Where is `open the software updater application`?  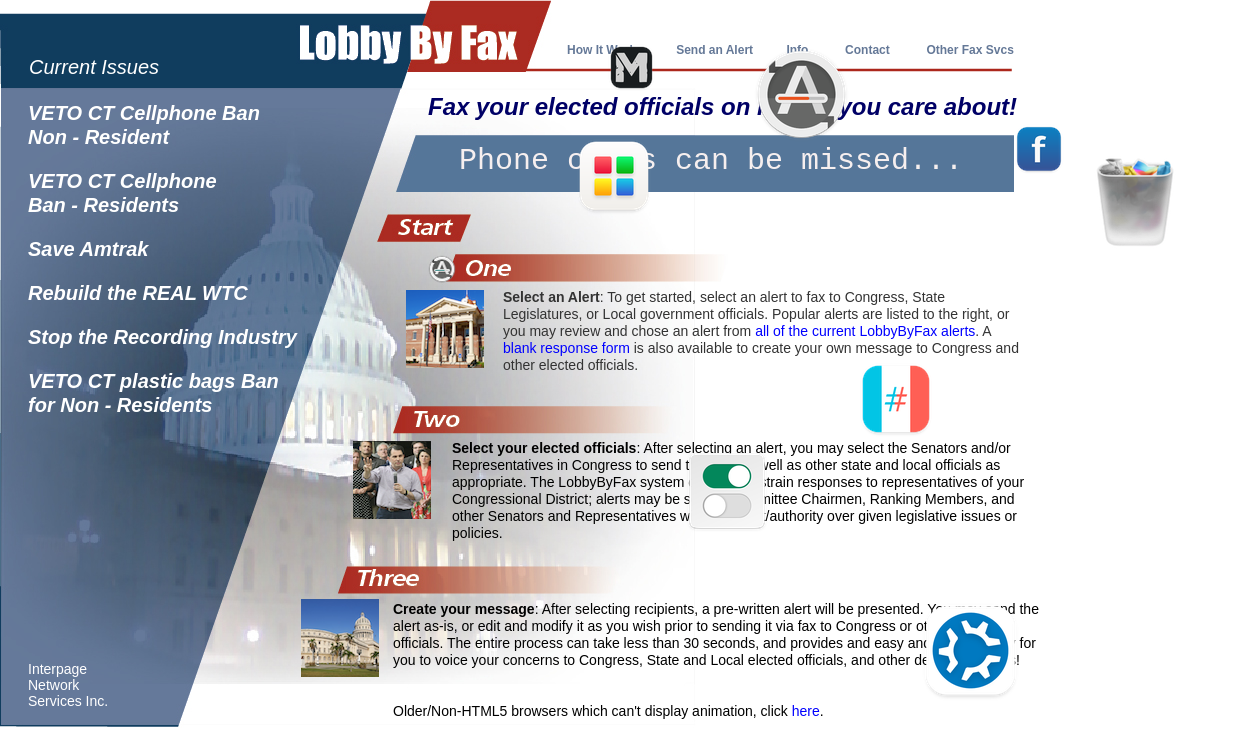 open the software updater application is located at coordinates (801, 94).